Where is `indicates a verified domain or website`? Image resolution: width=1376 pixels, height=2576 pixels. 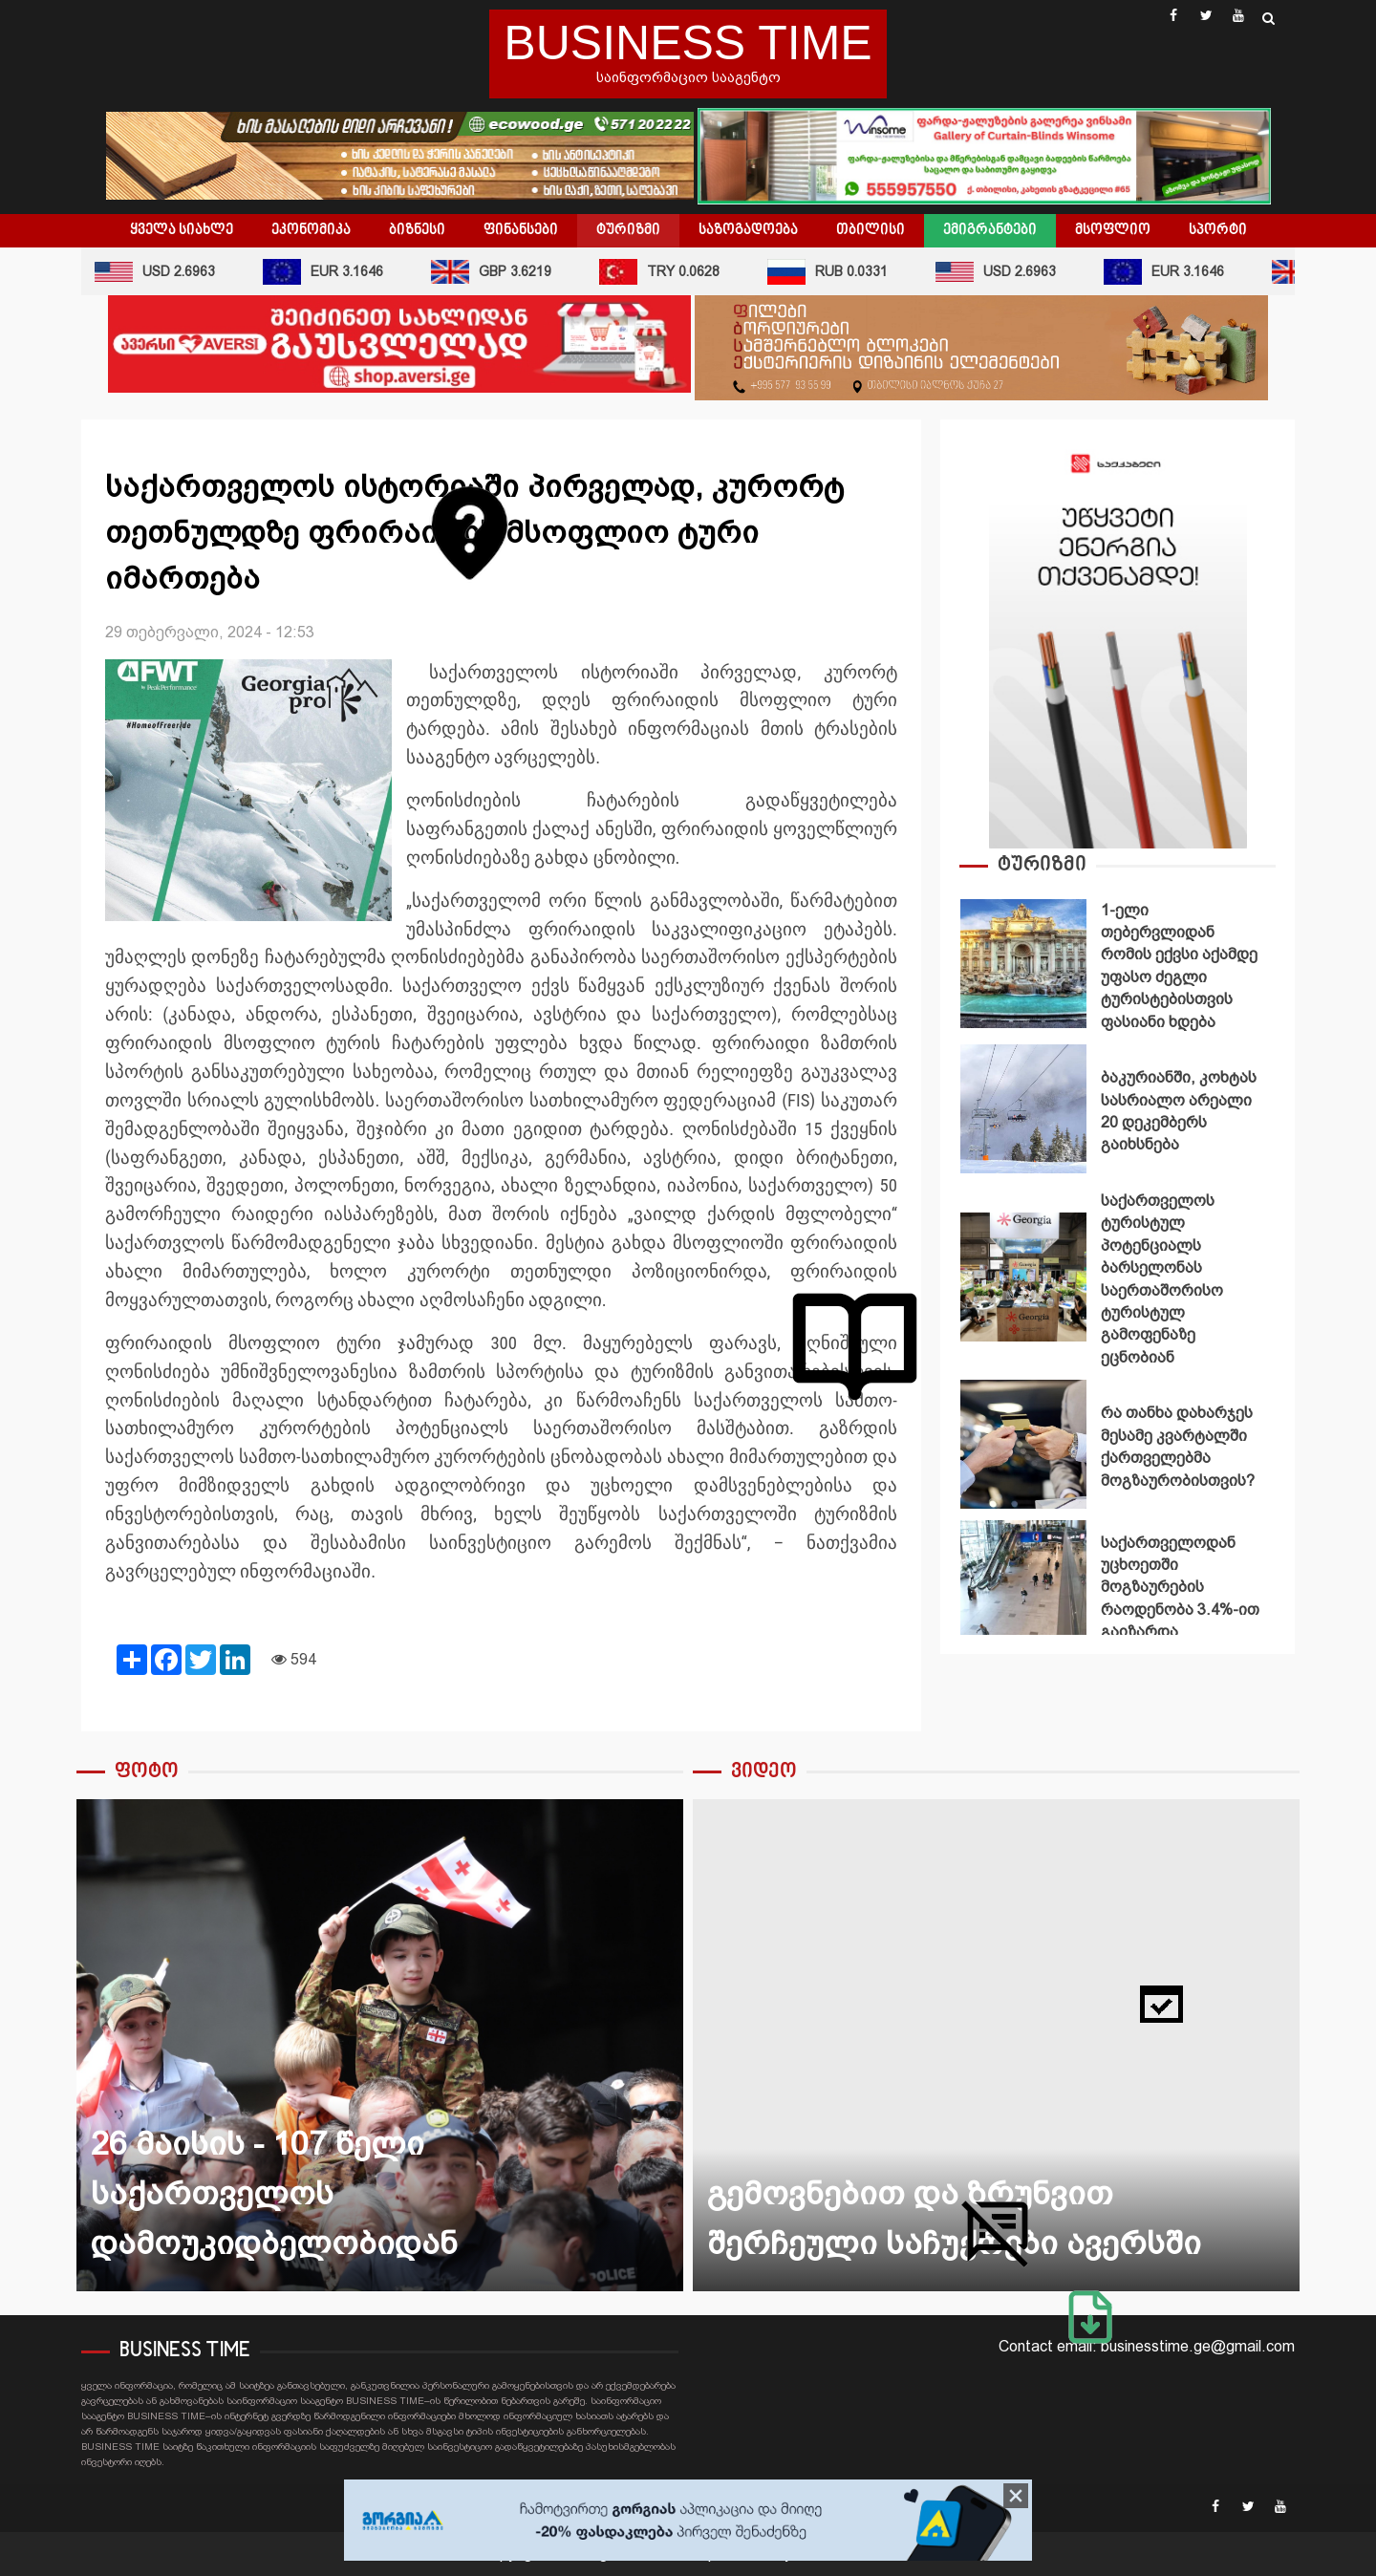
indicates a verified domain or website is located at coordinates (1161, 2004).